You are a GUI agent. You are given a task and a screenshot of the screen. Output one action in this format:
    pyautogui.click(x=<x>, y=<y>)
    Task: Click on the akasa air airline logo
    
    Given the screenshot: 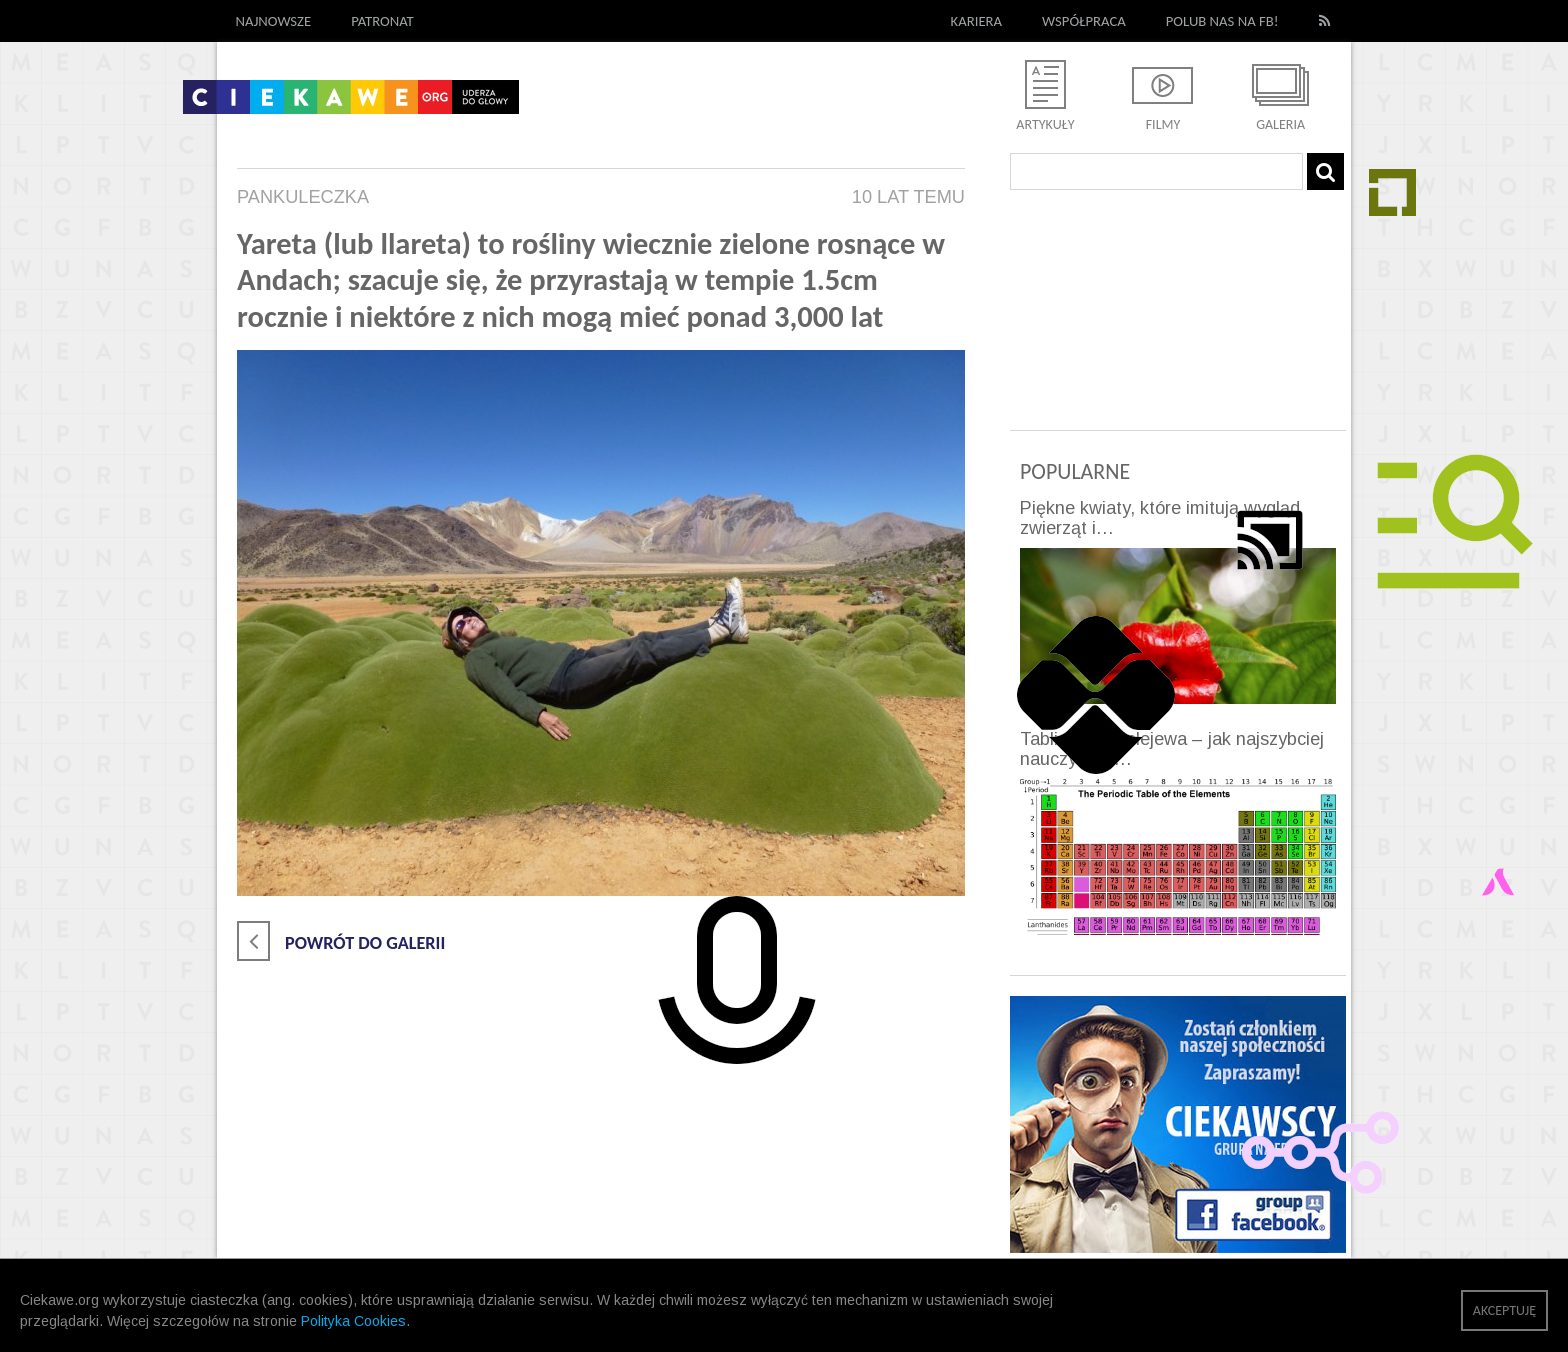 What is the action you would take?
    pyautogui.click(x=1498, y=882)
    